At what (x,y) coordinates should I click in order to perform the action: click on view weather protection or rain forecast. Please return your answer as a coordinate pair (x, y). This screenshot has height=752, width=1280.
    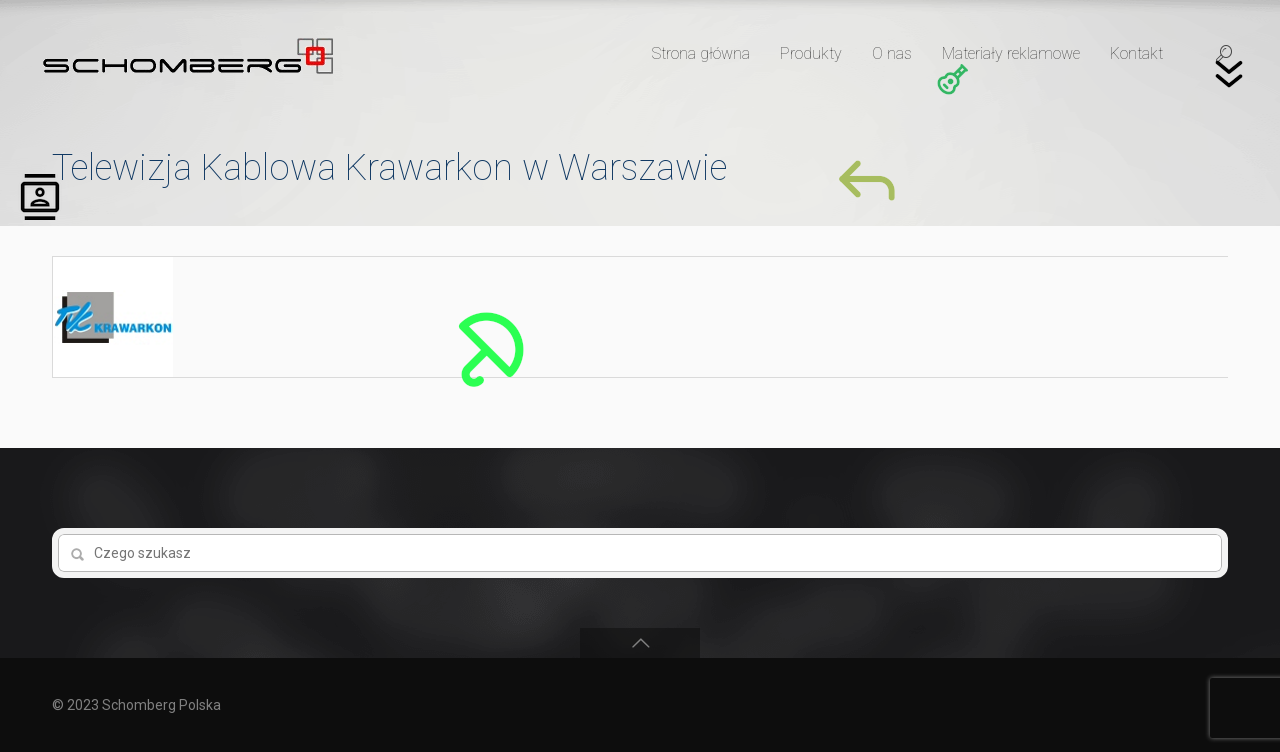
    Looking at the image, I should click on (490, 345).